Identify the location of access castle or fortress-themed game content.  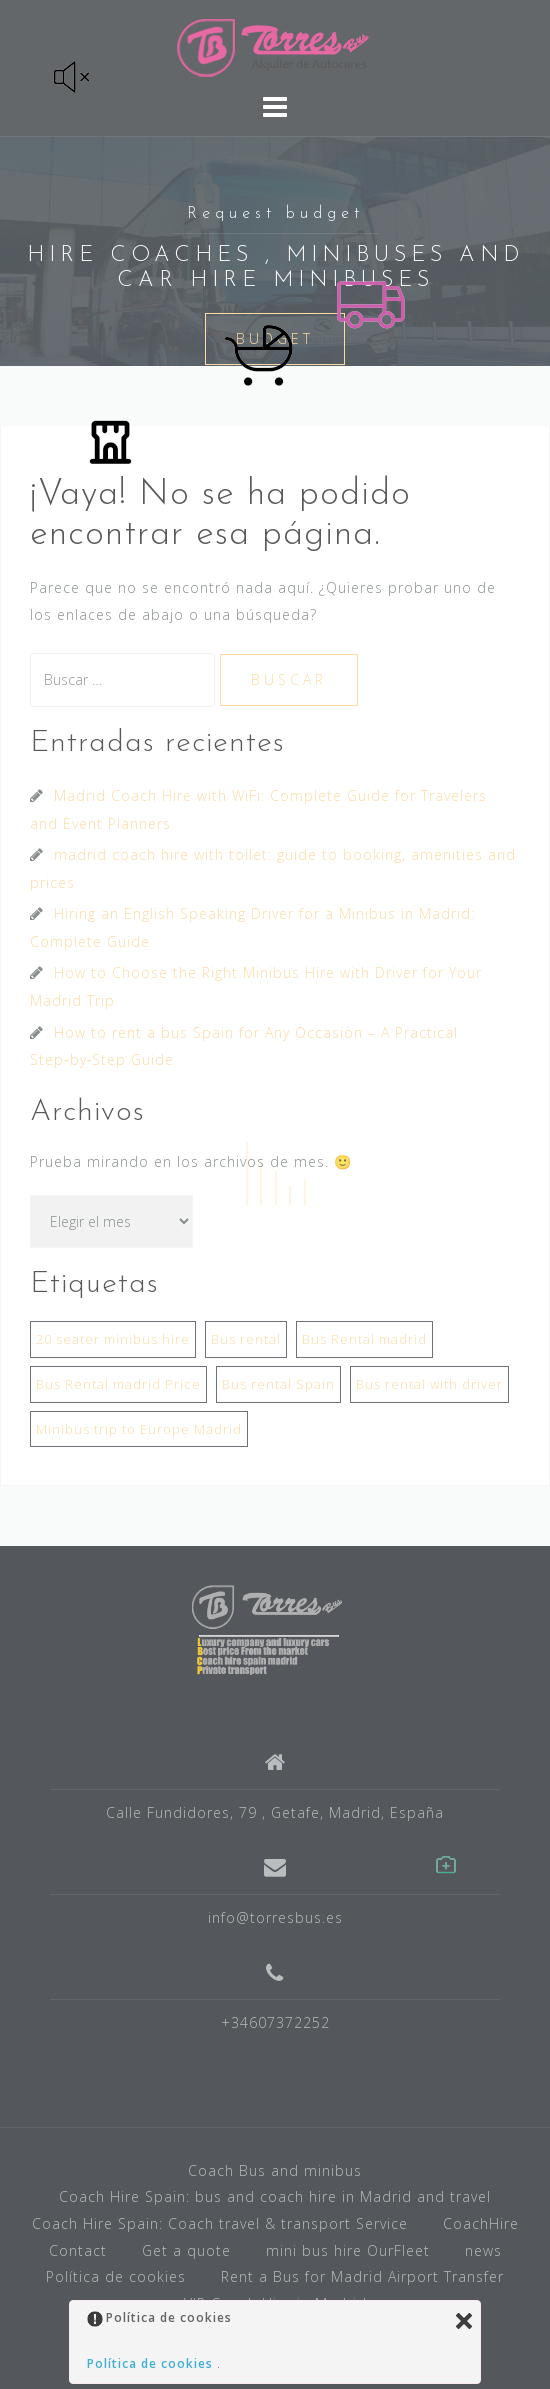
(110, 441).